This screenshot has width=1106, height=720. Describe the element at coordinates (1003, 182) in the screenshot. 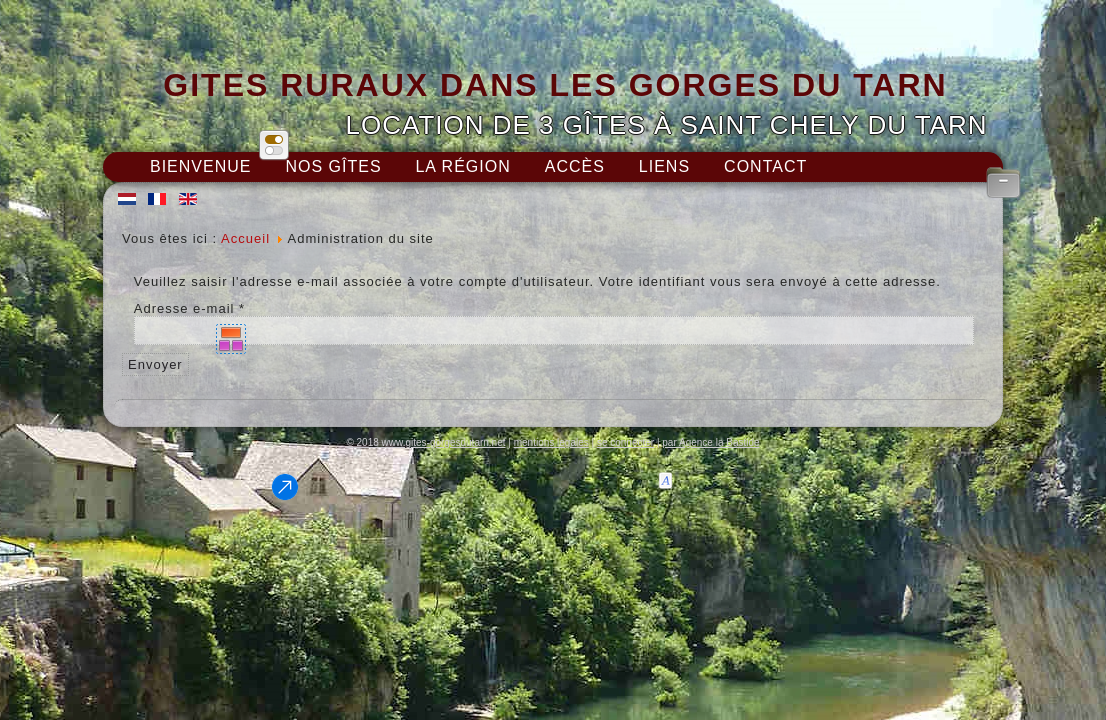

I see `open the file manager application` at that location.